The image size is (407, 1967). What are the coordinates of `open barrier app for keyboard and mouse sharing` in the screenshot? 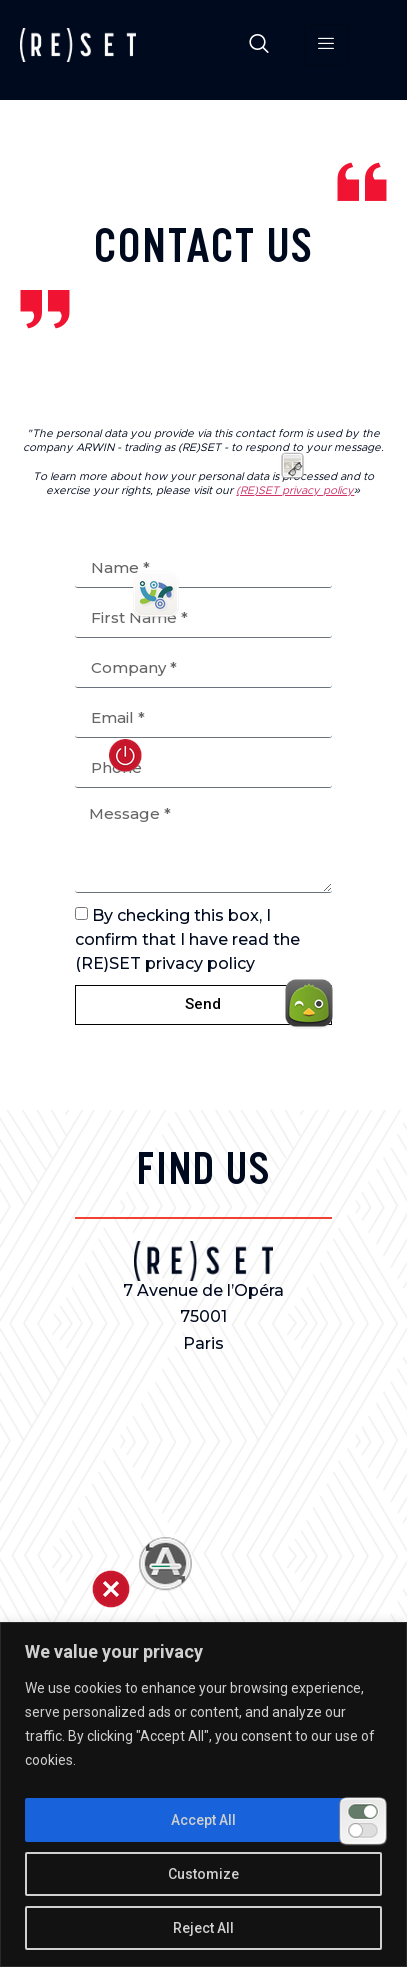 It's located at (156, 594).